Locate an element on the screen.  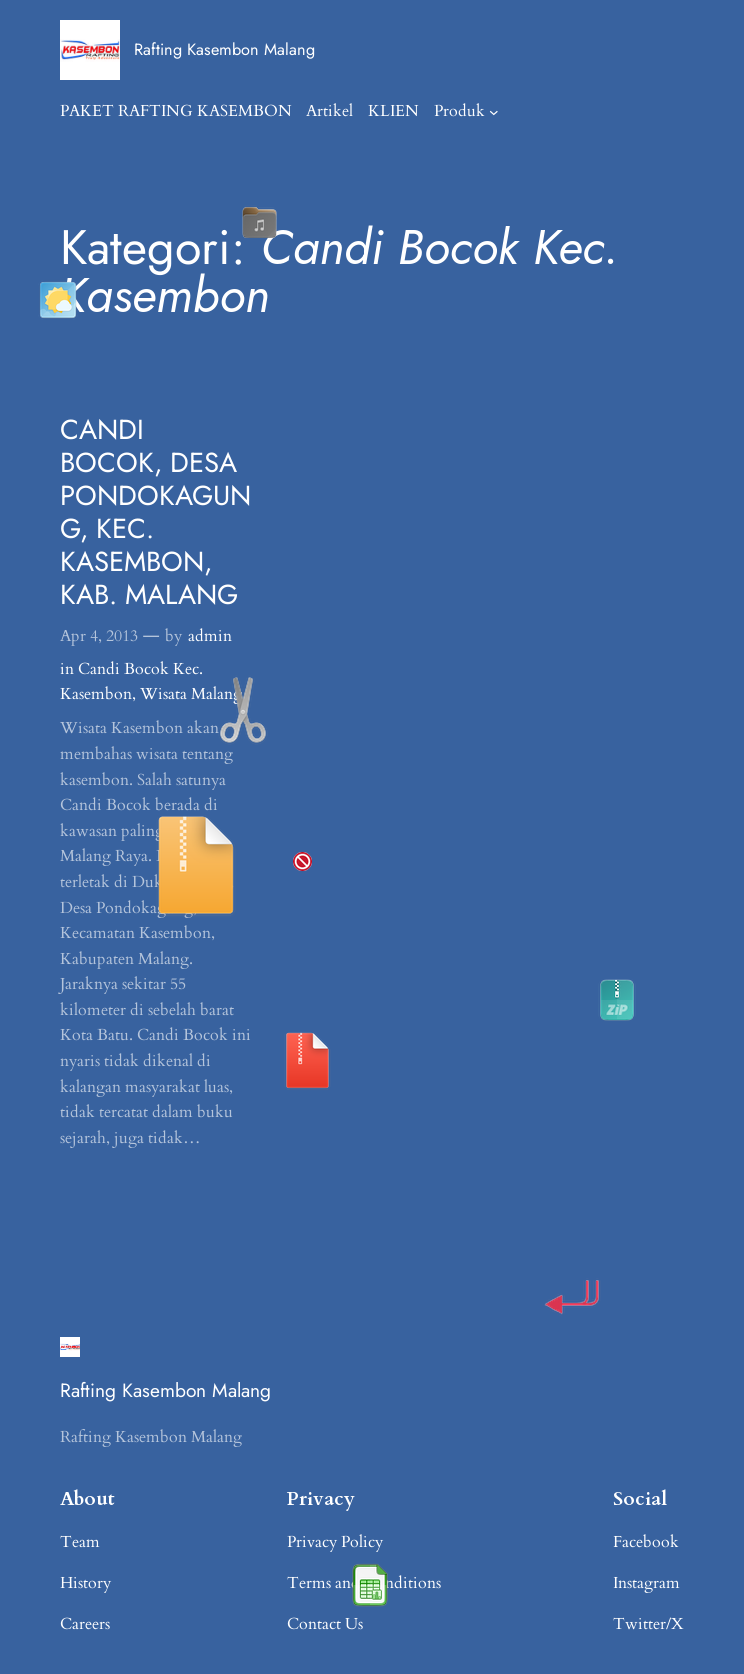
a compressed tar archive file (.tar.z) is located at coordinates (307, 1061).